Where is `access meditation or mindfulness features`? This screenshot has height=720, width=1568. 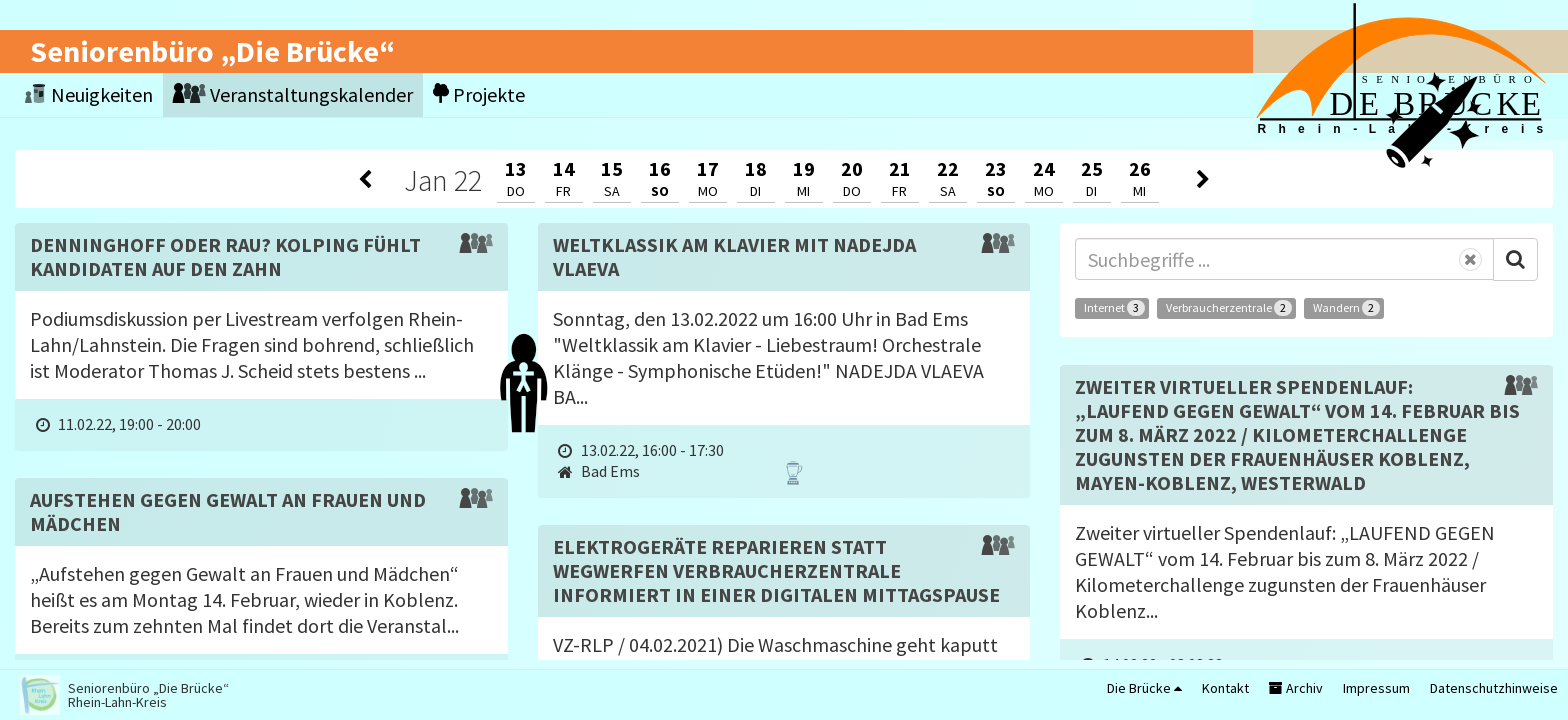 access meditation or mindfulness features is located at coordinates (523, 383).